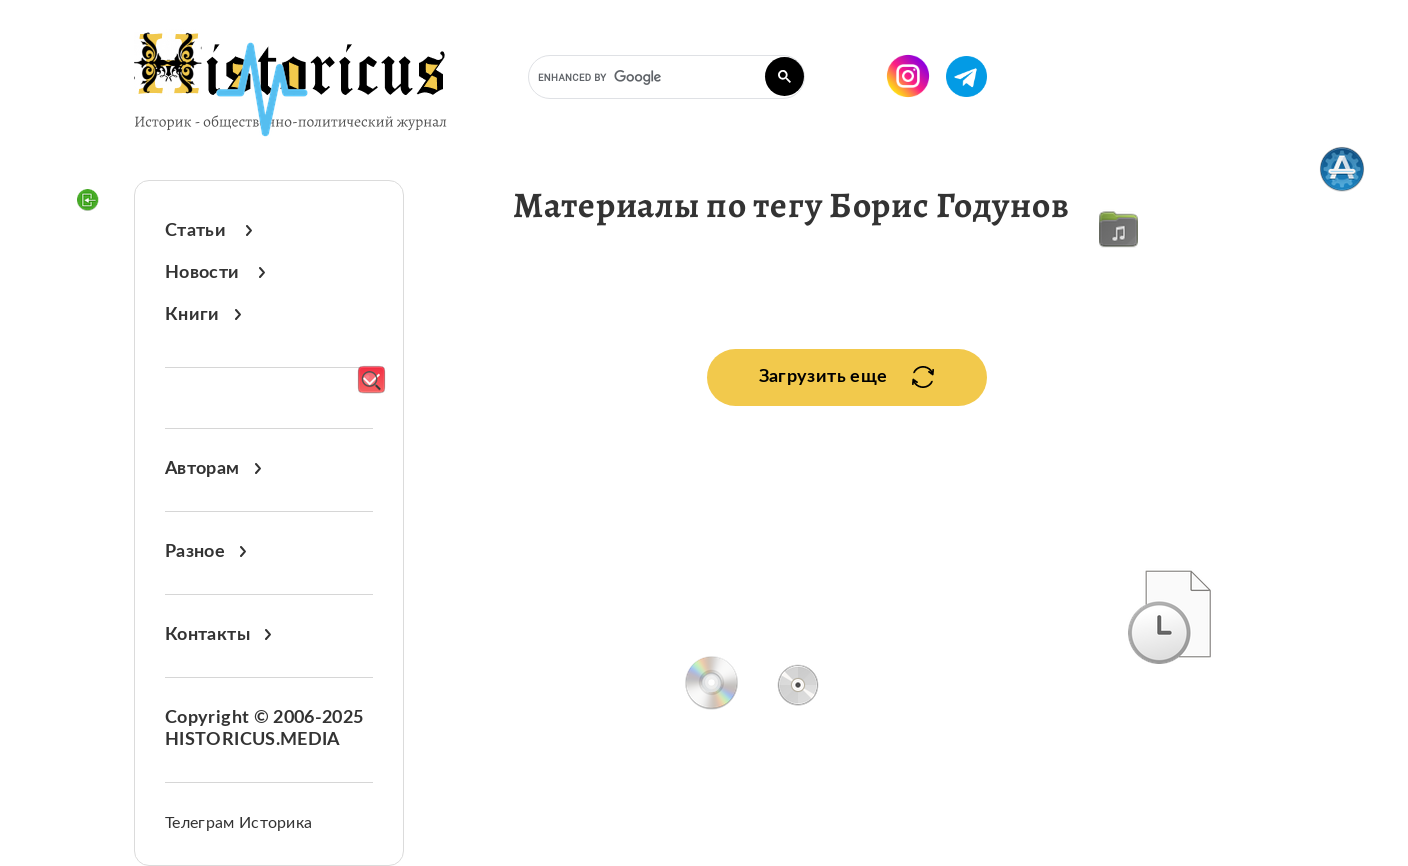  I want to click on log out of your account, so click(88, 200).